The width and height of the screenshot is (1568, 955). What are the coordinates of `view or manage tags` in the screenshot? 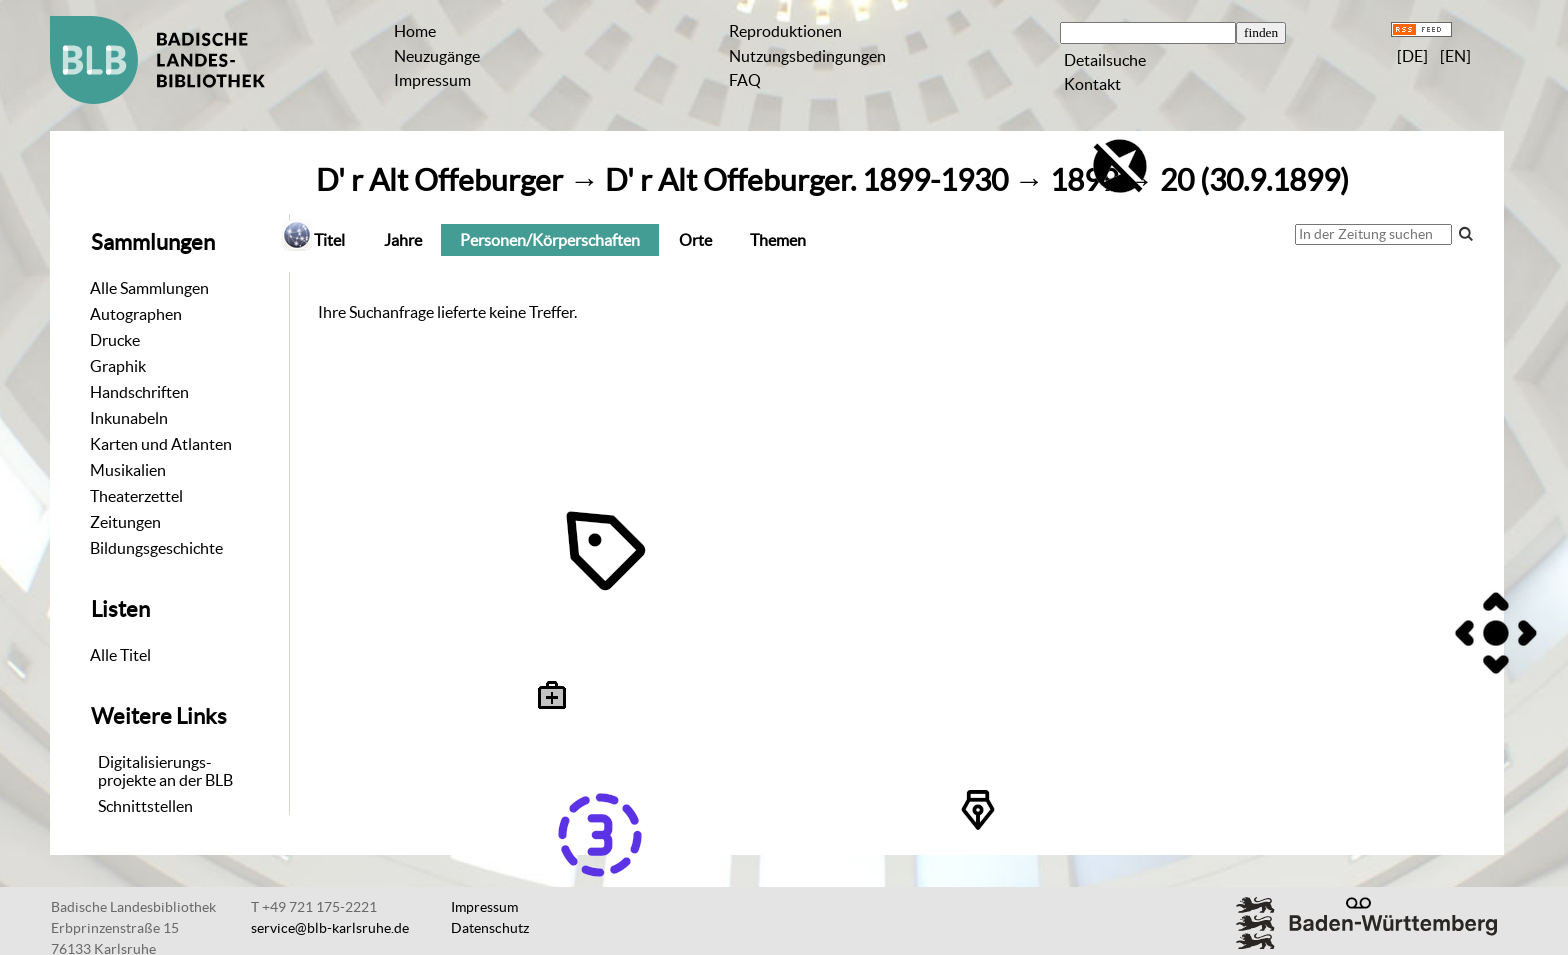 It's located at (601, 546).